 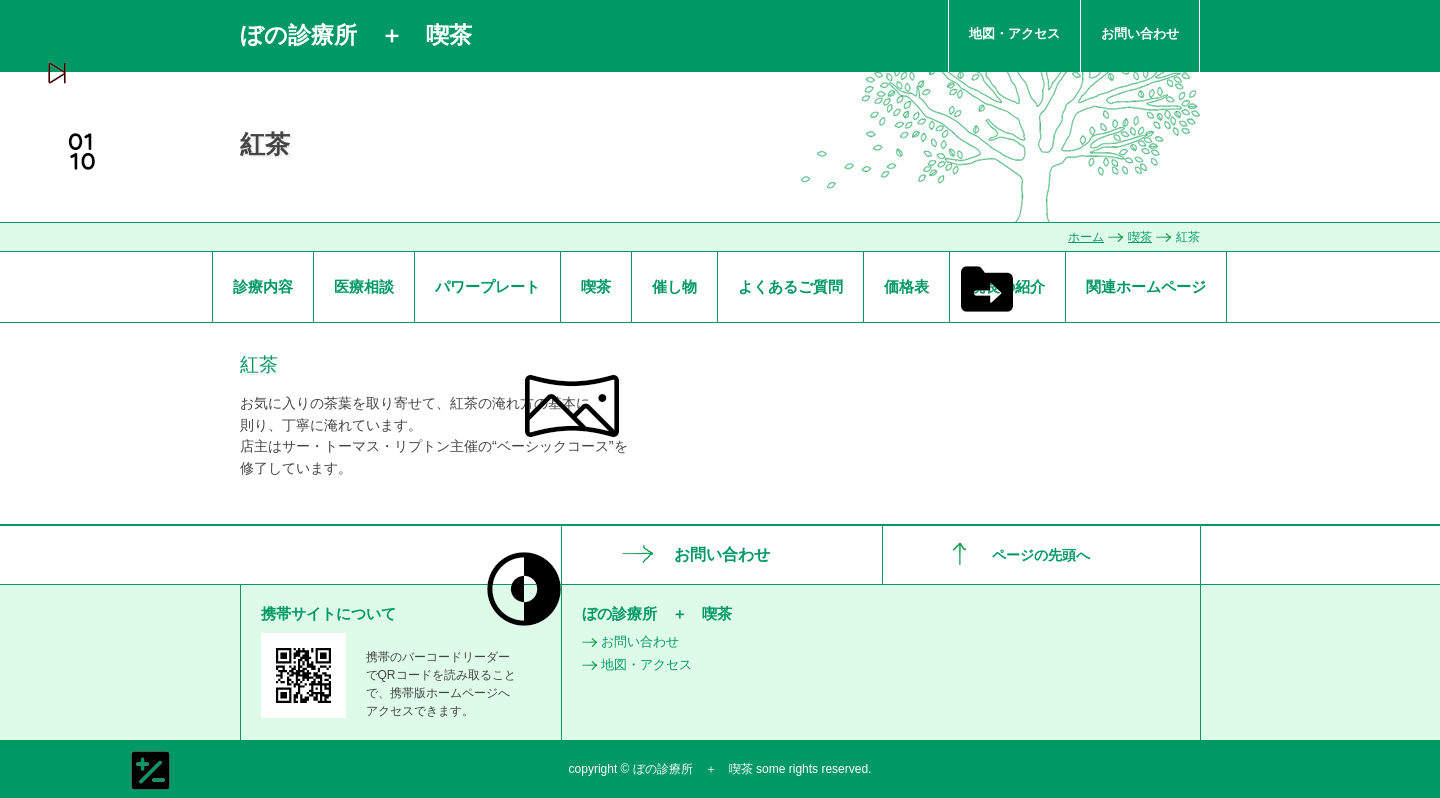 I want to click on toggle invert colors mode, so click(x=524, y=589).